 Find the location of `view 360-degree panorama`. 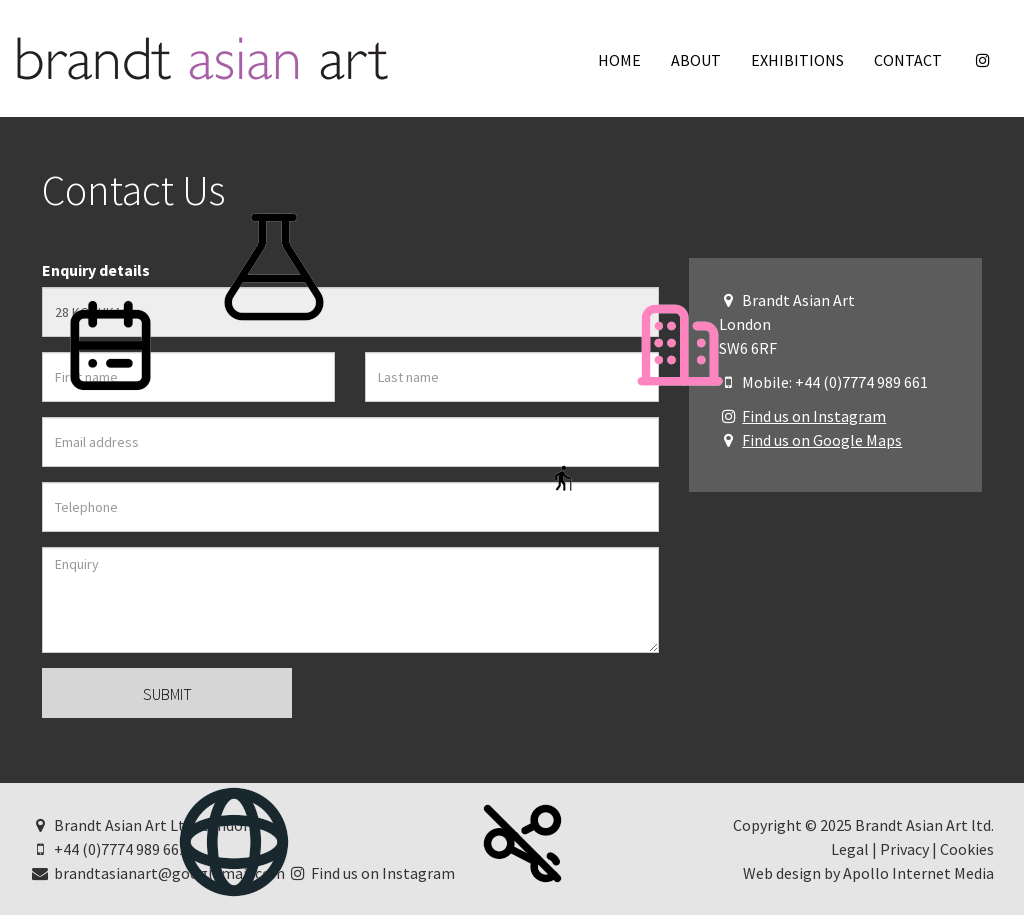

view 360-degree panorama is located at coordinates (234, 842).